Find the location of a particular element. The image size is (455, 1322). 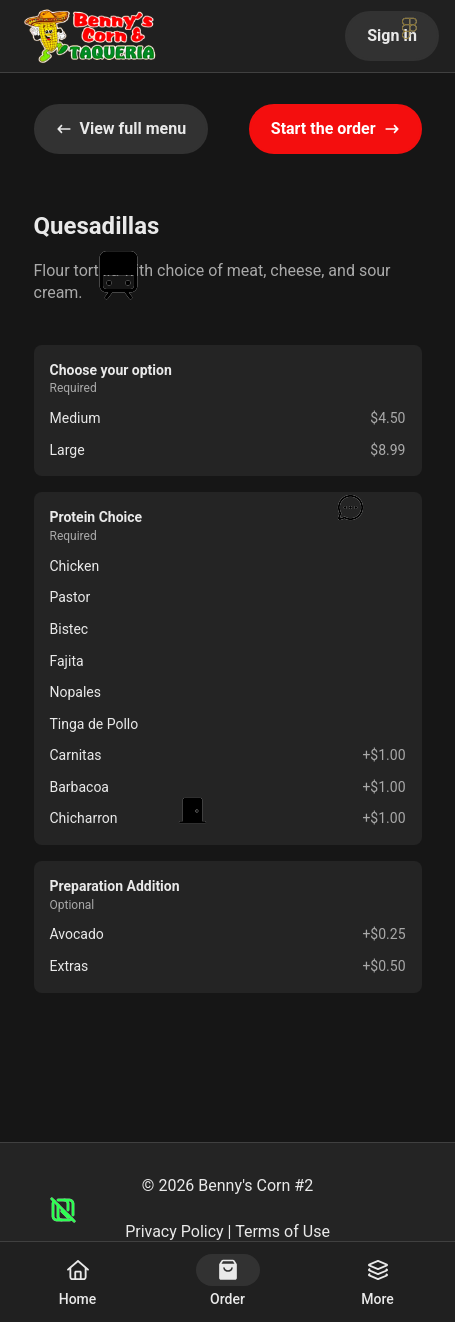

nfc is currently disabled is located at coordinates (63, 1210).